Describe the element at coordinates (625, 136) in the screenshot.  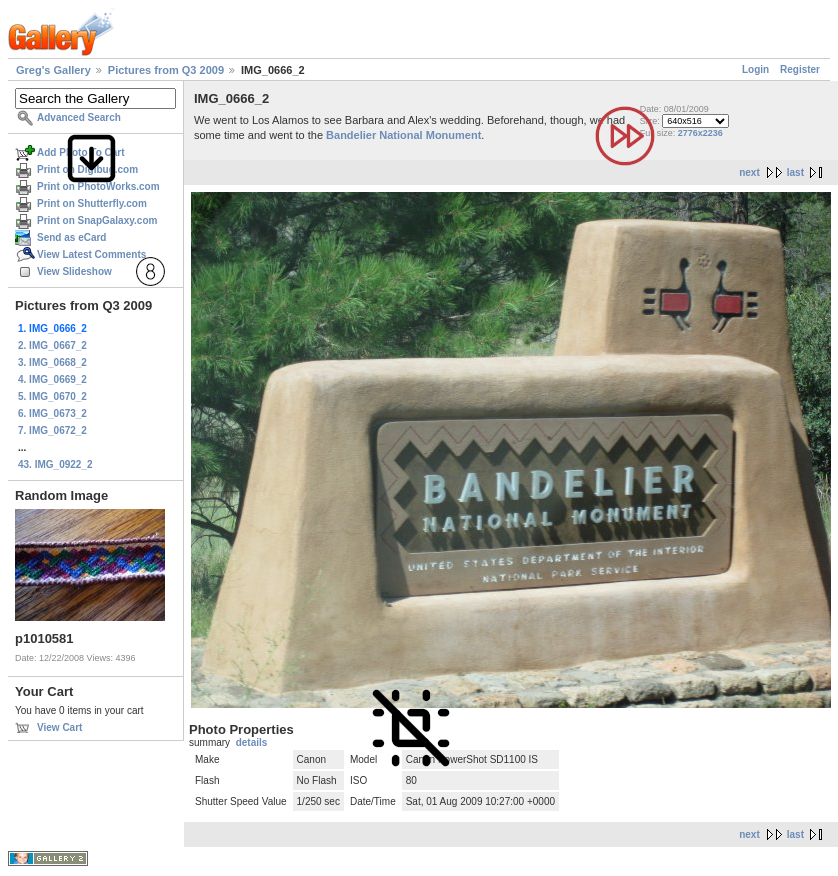
I see `skip forward in media playback` at that location.